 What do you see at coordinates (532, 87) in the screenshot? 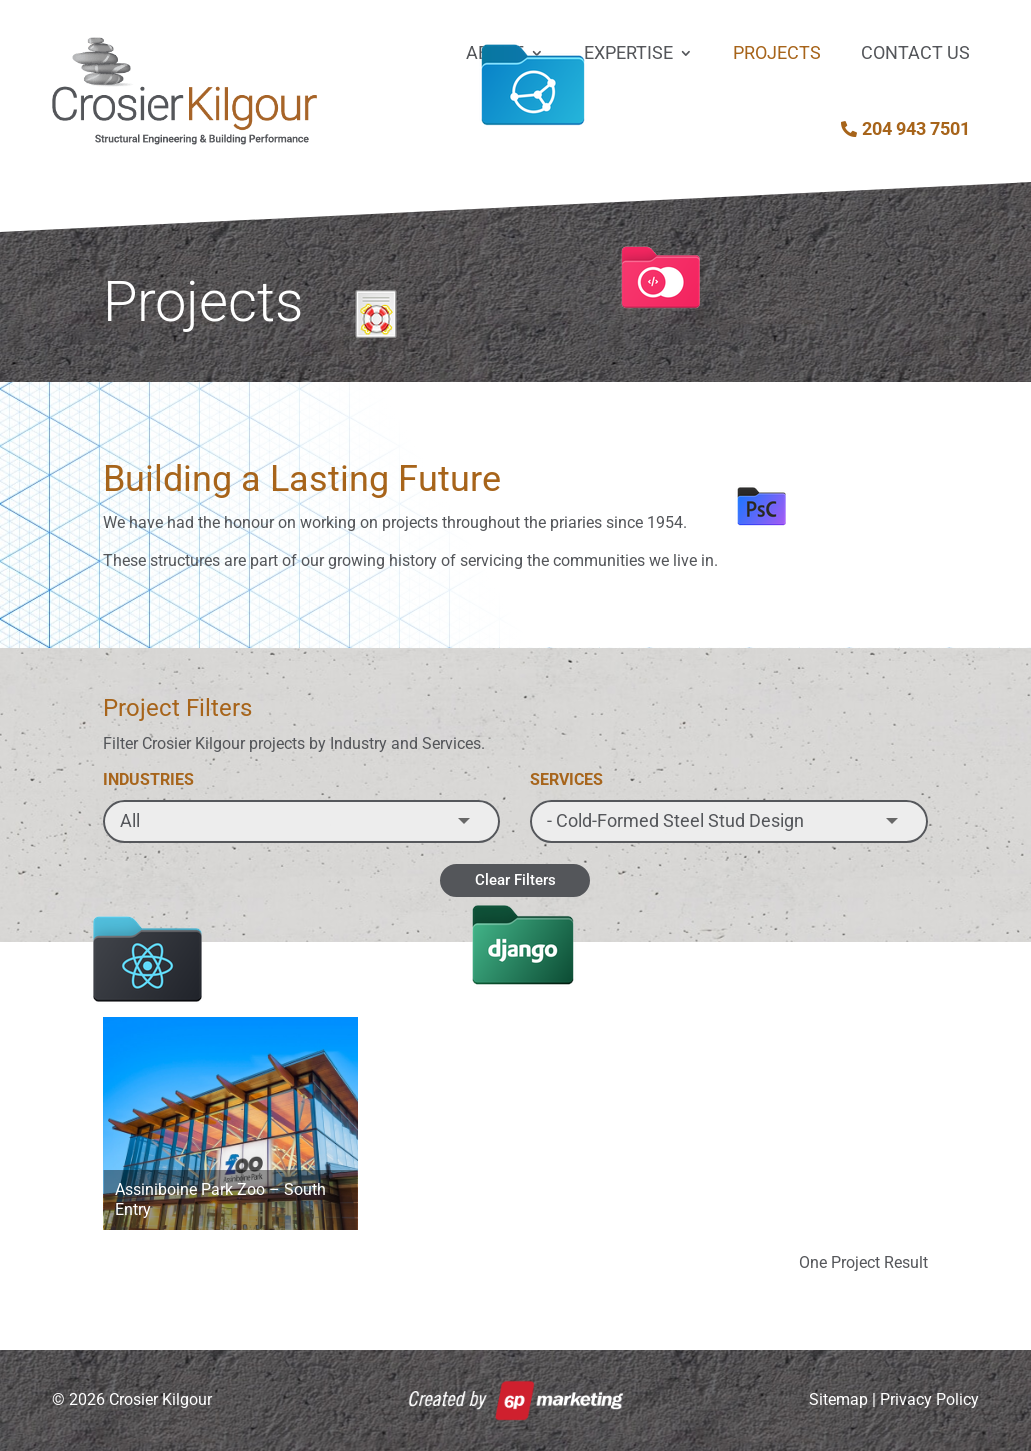
I see `open syncthing sync folder` at bounding box center [532, 87].